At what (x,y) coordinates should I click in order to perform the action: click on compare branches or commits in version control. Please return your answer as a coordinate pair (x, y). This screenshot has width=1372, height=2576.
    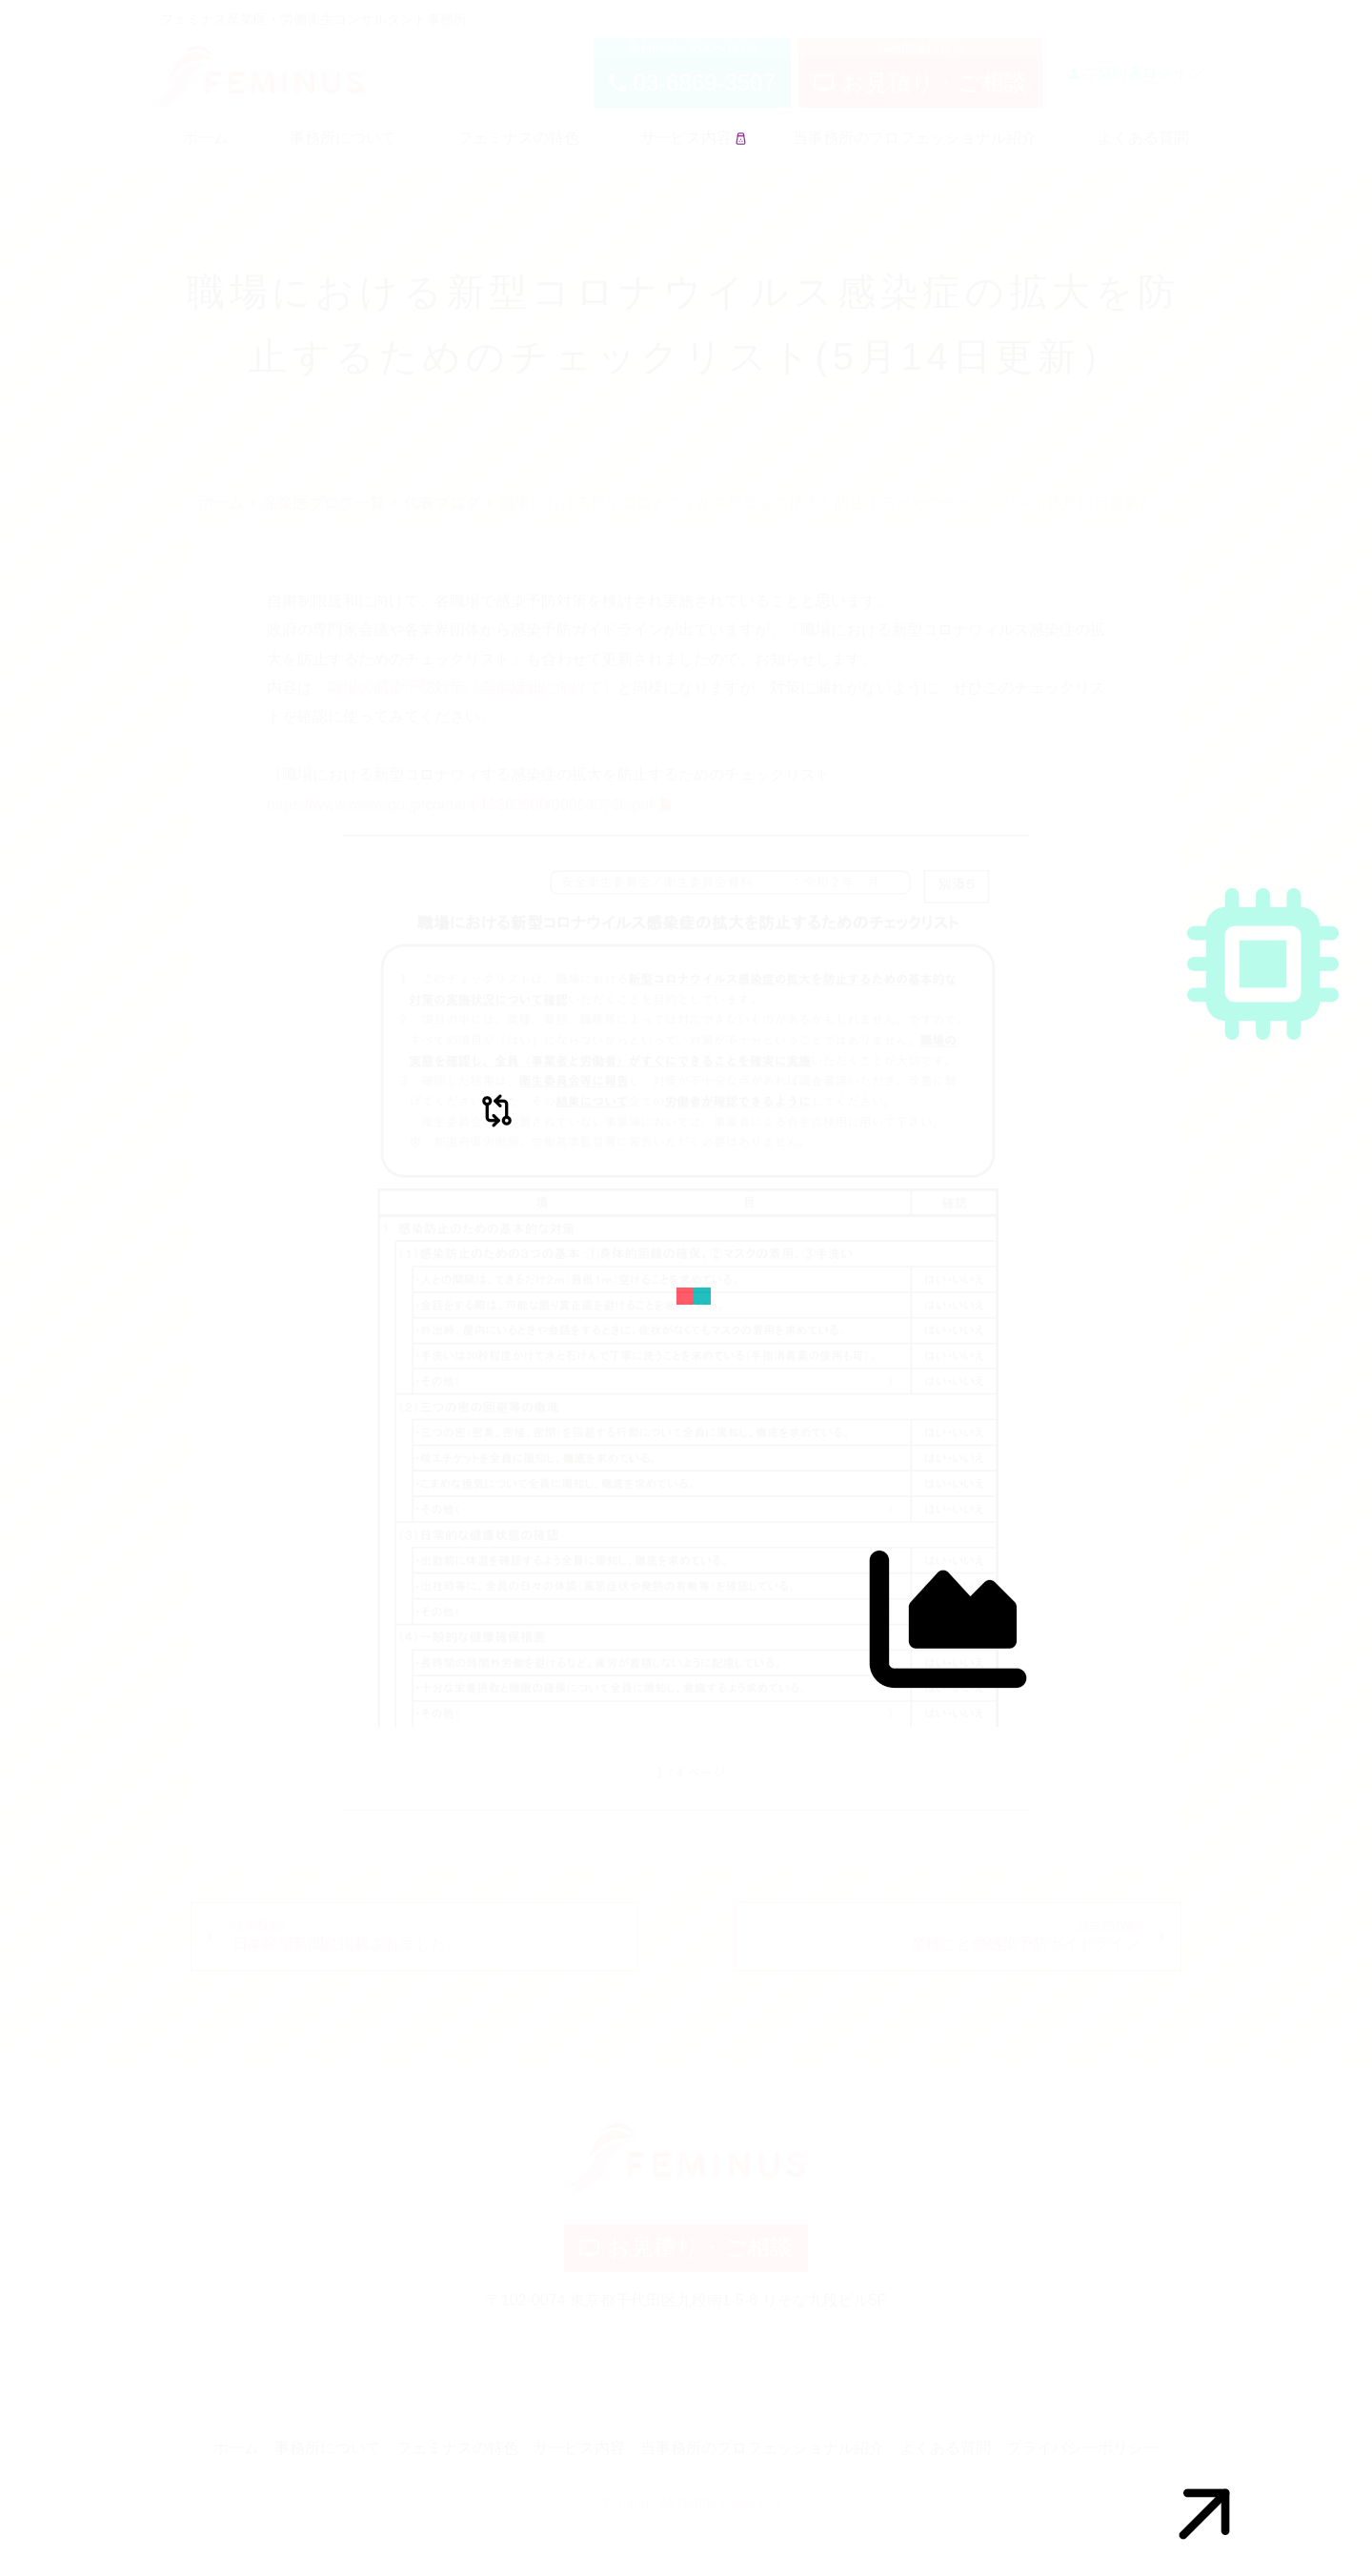
    Looking at the image, I should click on (496, 1110).